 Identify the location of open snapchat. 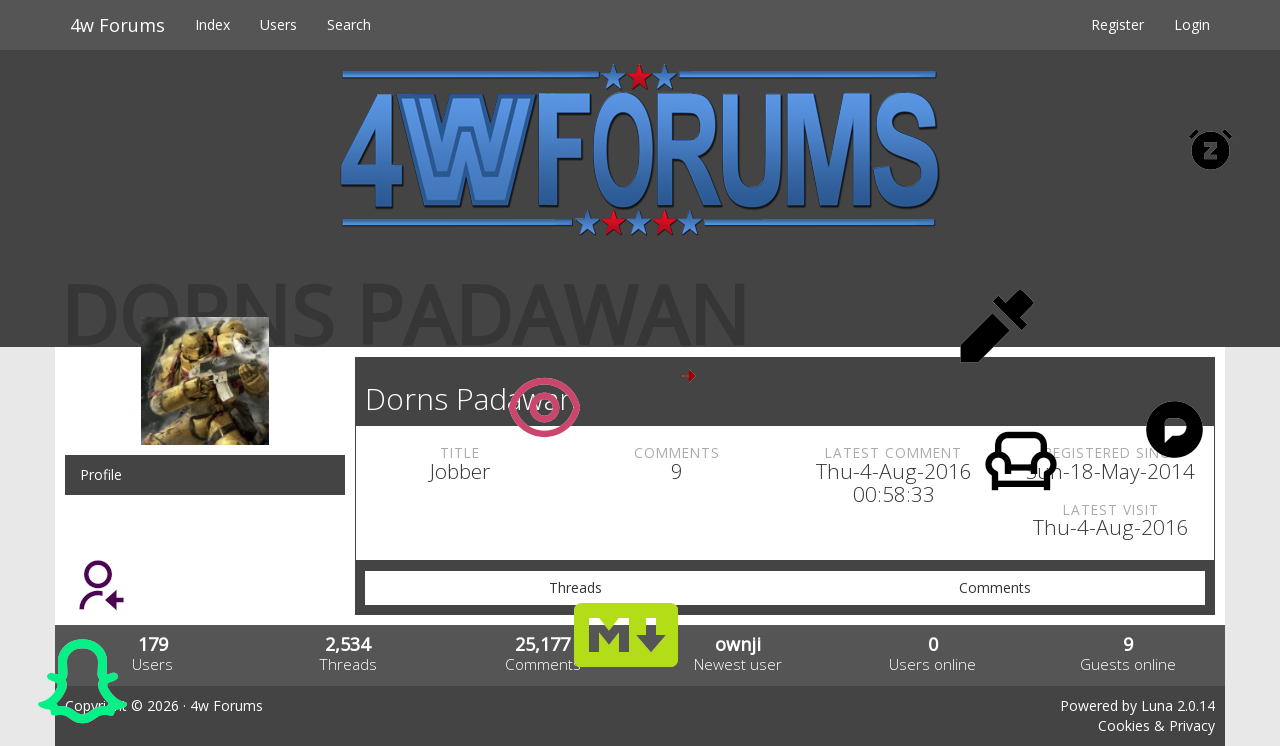
(82, 679).